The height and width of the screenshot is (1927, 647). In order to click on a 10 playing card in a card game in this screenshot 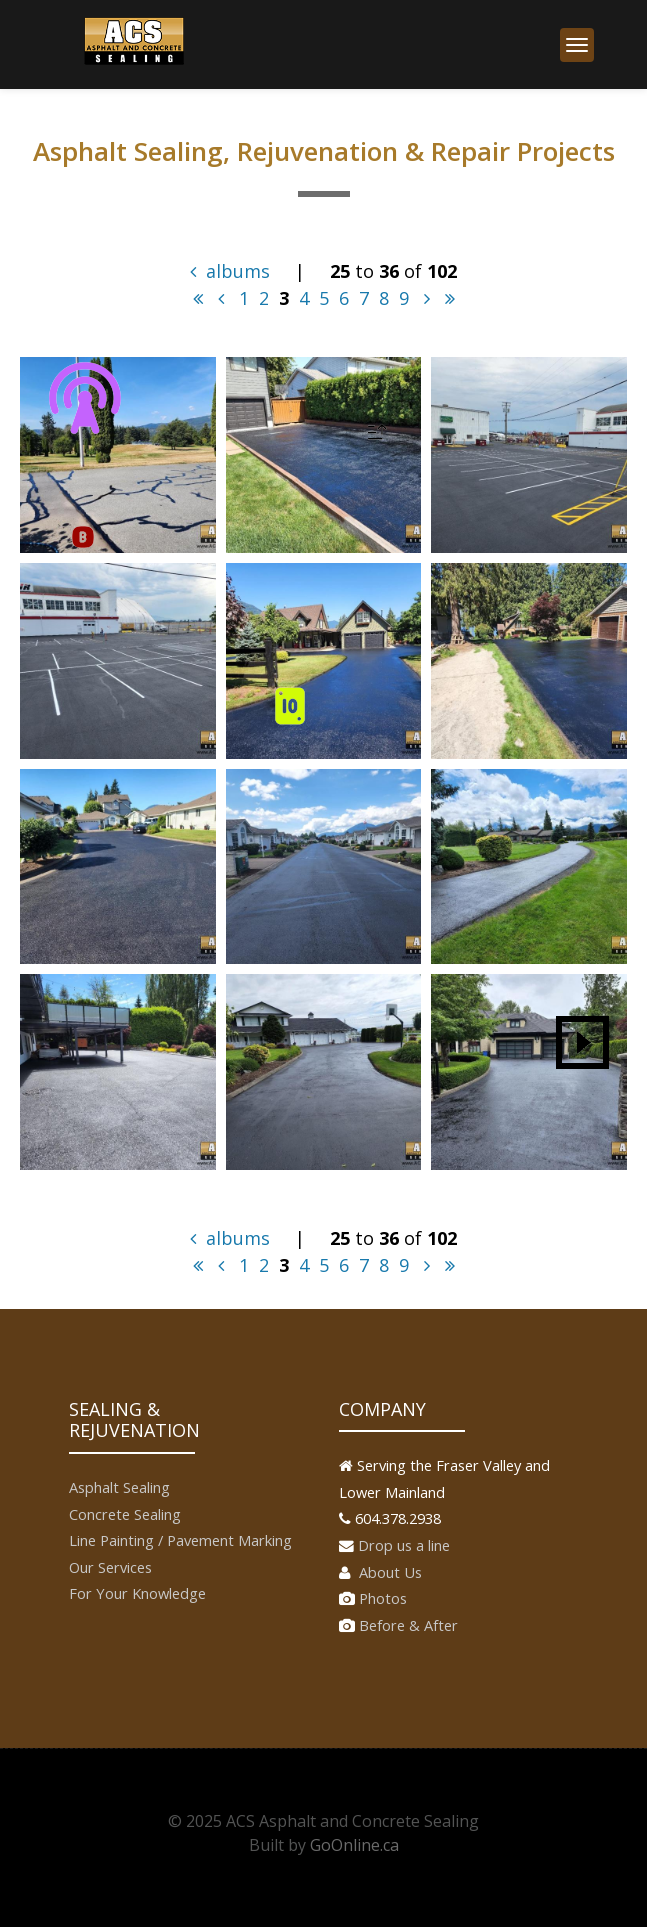, I will do `click(290, 706)`.